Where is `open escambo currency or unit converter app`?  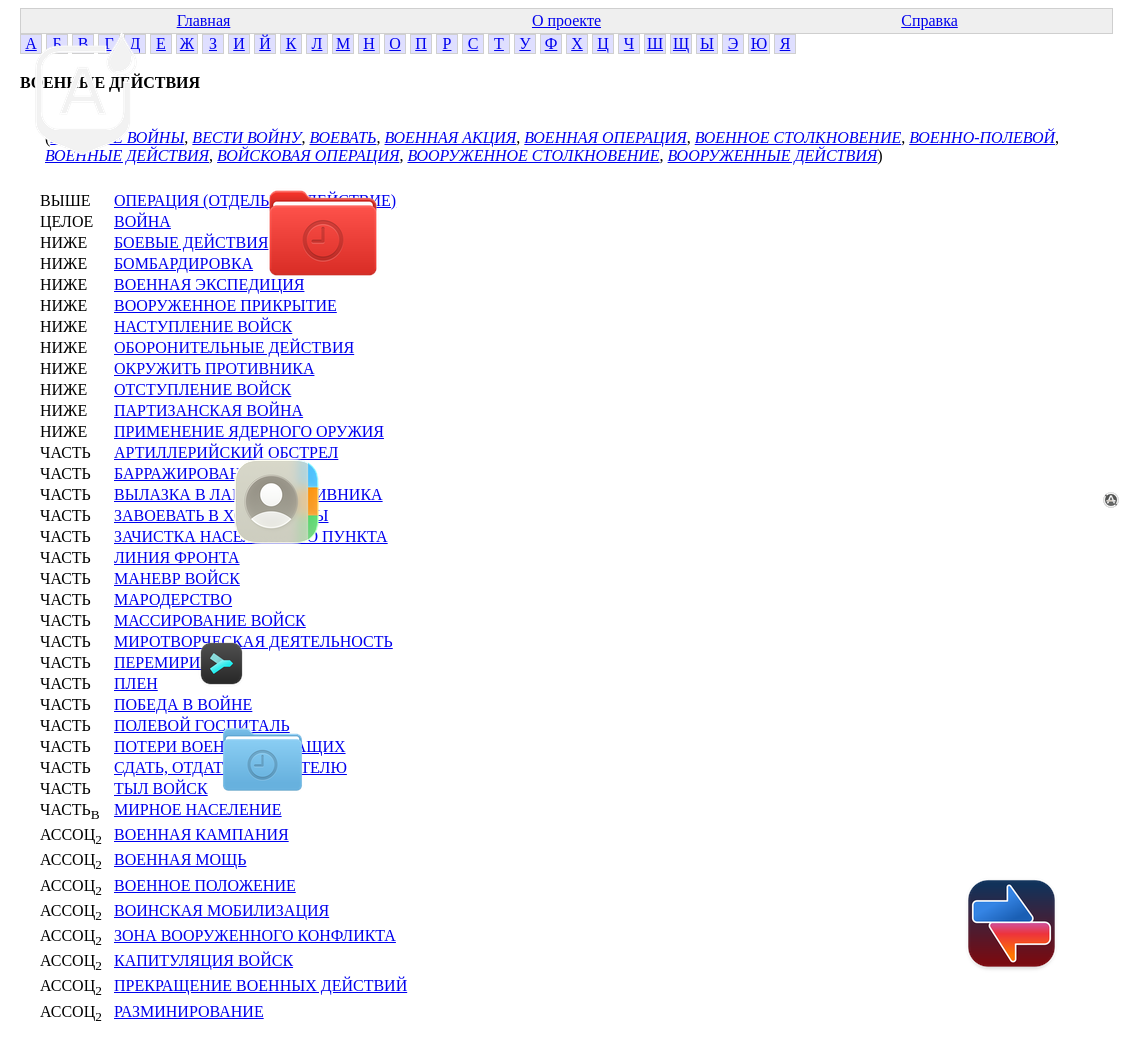 open escambo currency or unit converter app is located at coordinates (1011, 923).